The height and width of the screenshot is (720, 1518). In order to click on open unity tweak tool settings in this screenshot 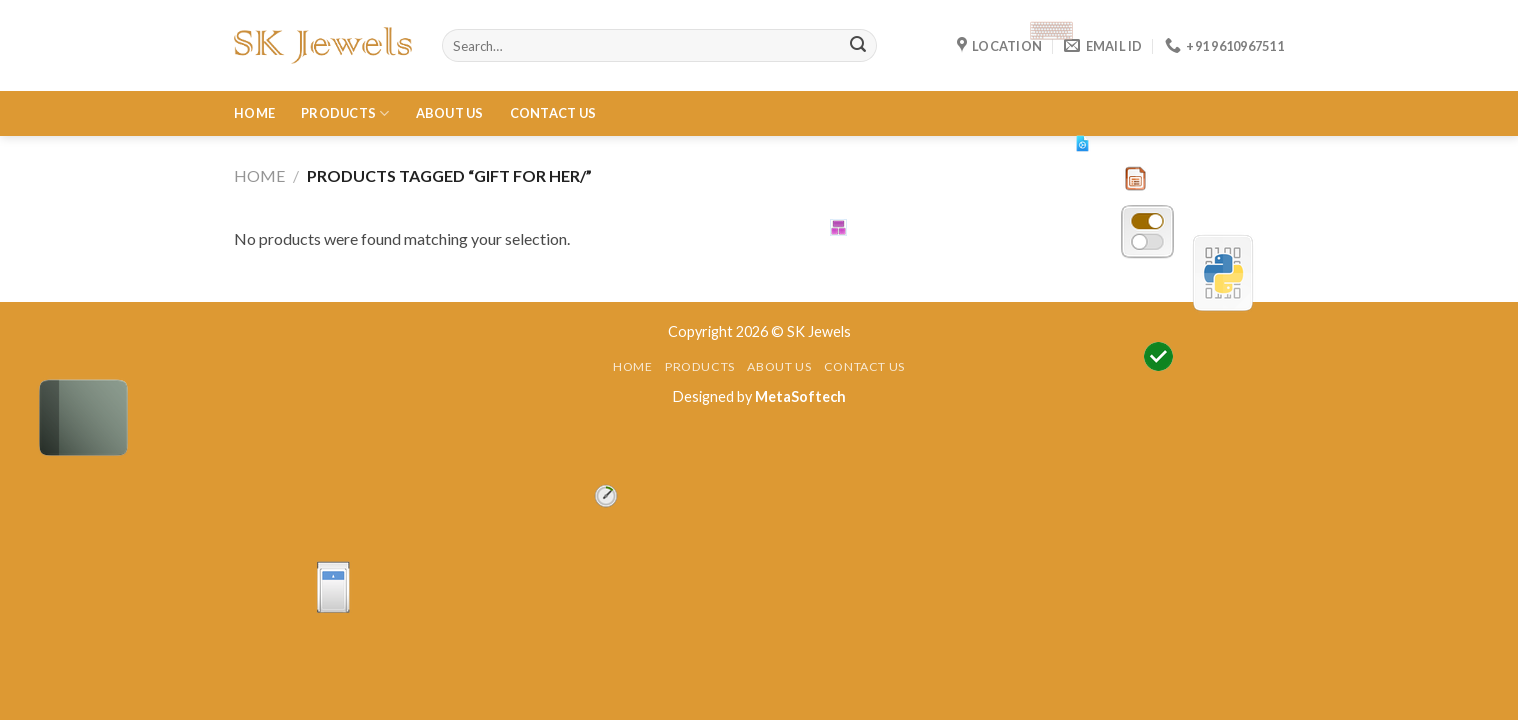, I will do `click(1147, 231)`.